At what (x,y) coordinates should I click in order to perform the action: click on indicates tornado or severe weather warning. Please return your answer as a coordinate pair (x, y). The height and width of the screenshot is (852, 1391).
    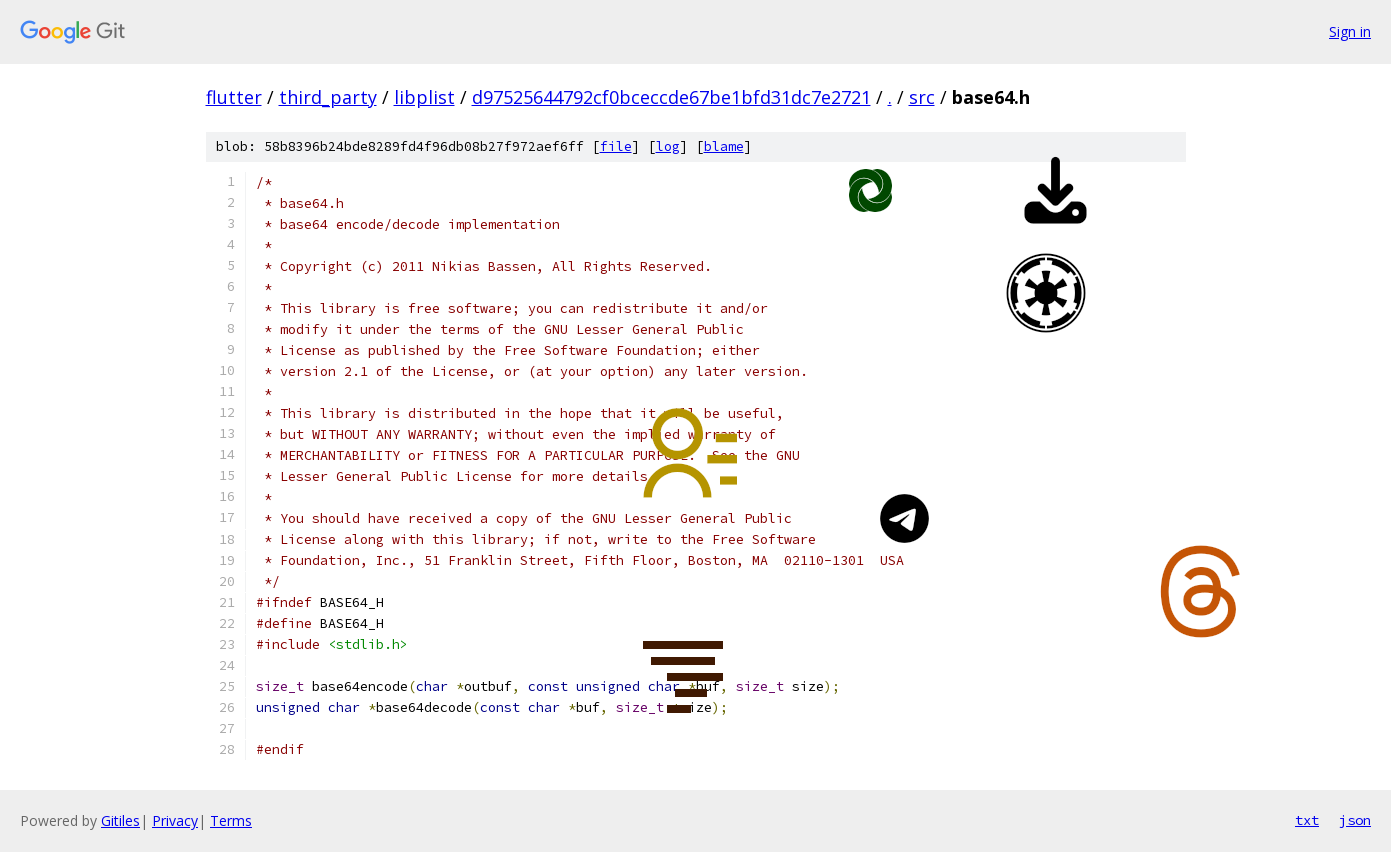
    Looking at the image, I should click on (683, 677).